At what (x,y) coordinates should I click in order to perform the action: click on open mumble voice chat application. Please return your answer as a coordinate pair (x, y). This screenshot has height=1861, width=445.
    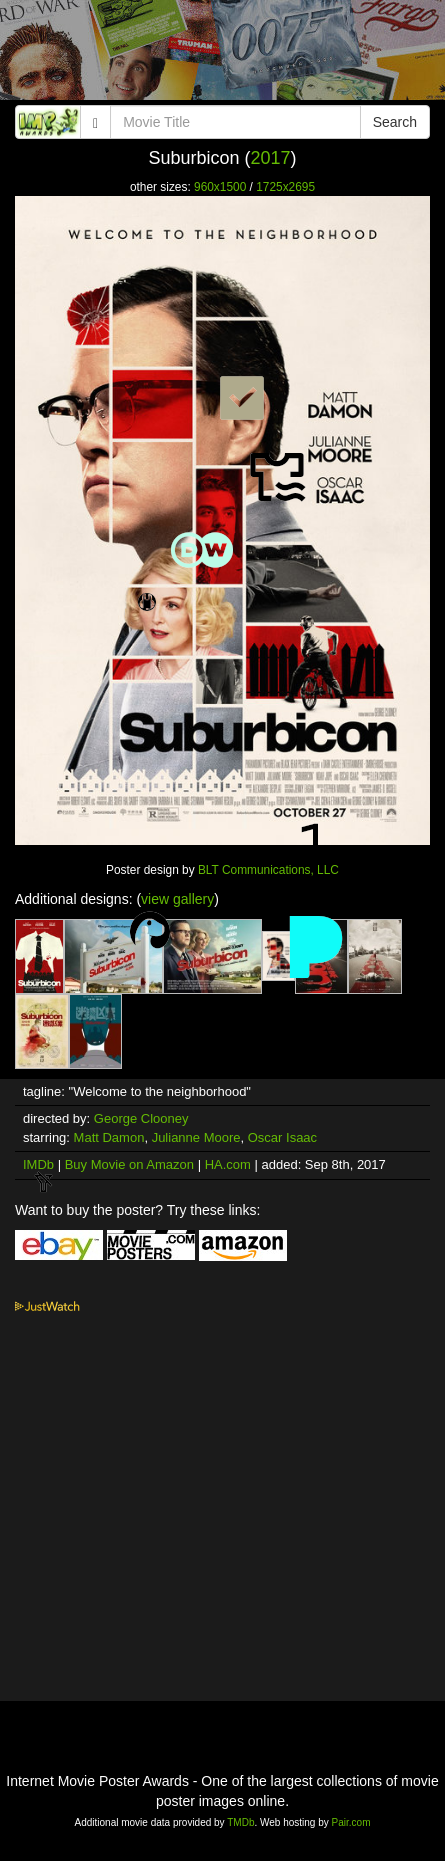
    Looking at the image, I should click on (147, 602).